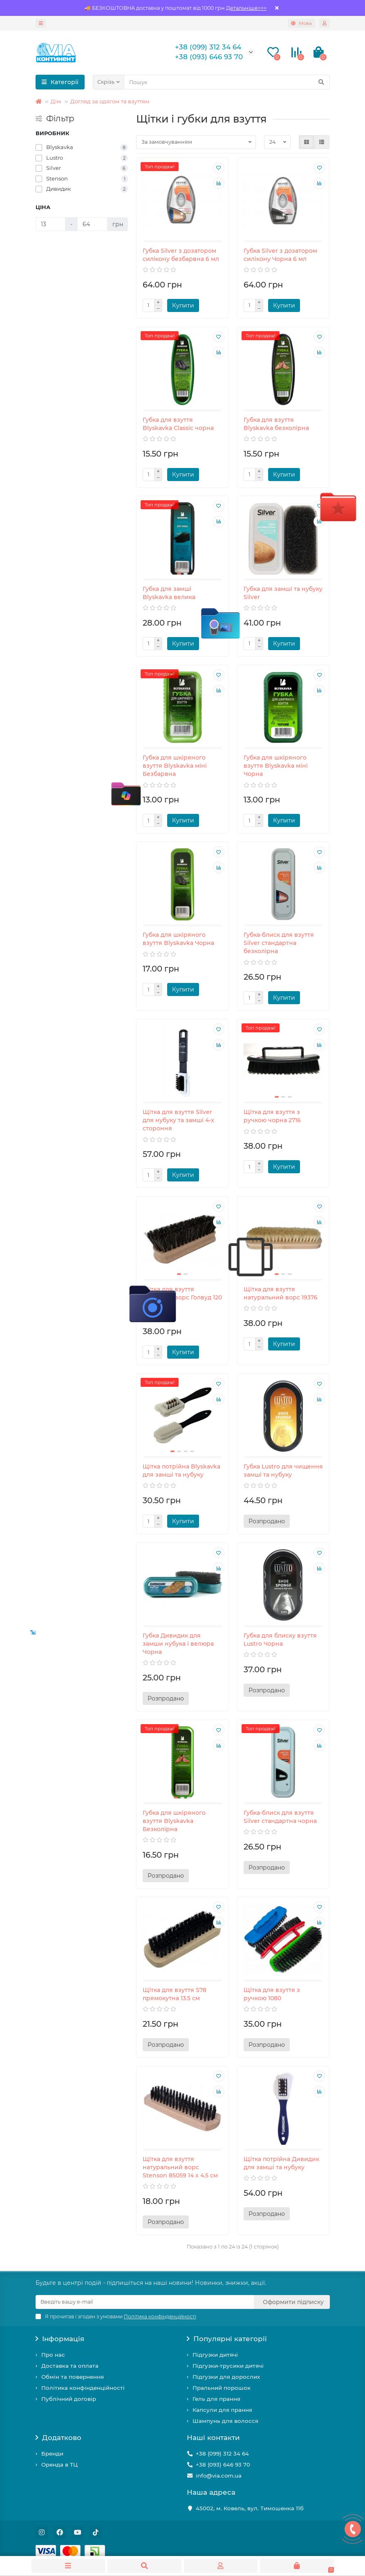  I want to click on access multitasking or window management settings, so click(251, 1257).